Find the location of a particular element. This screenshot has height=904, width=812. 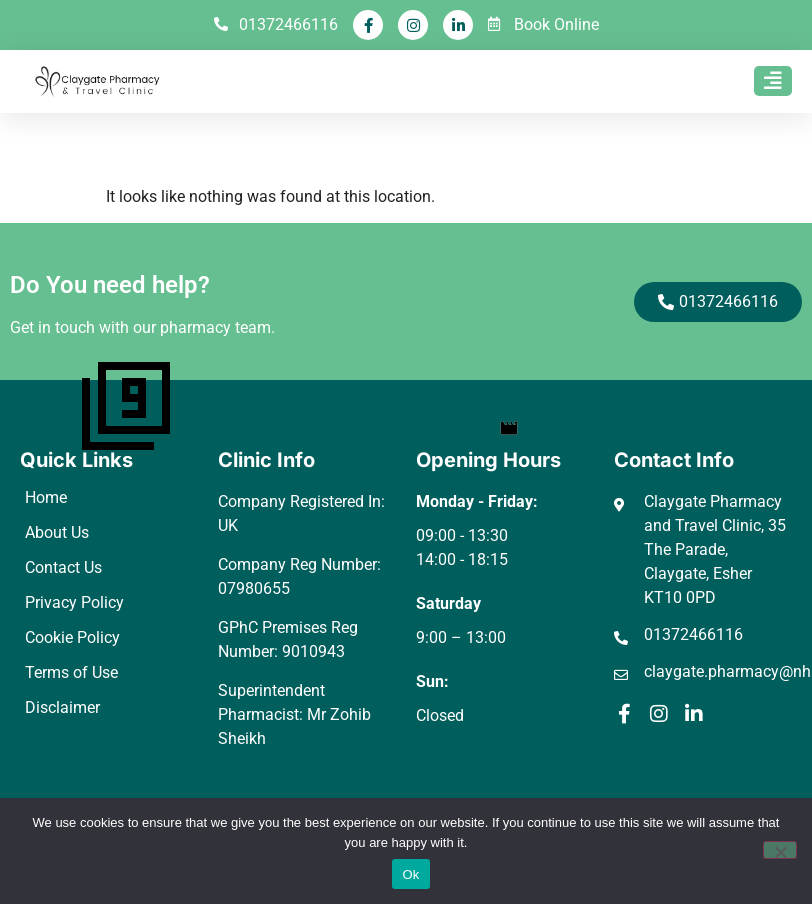

indicates 9 items in a photo filter or layer stack is located at coordinates (126, 406).